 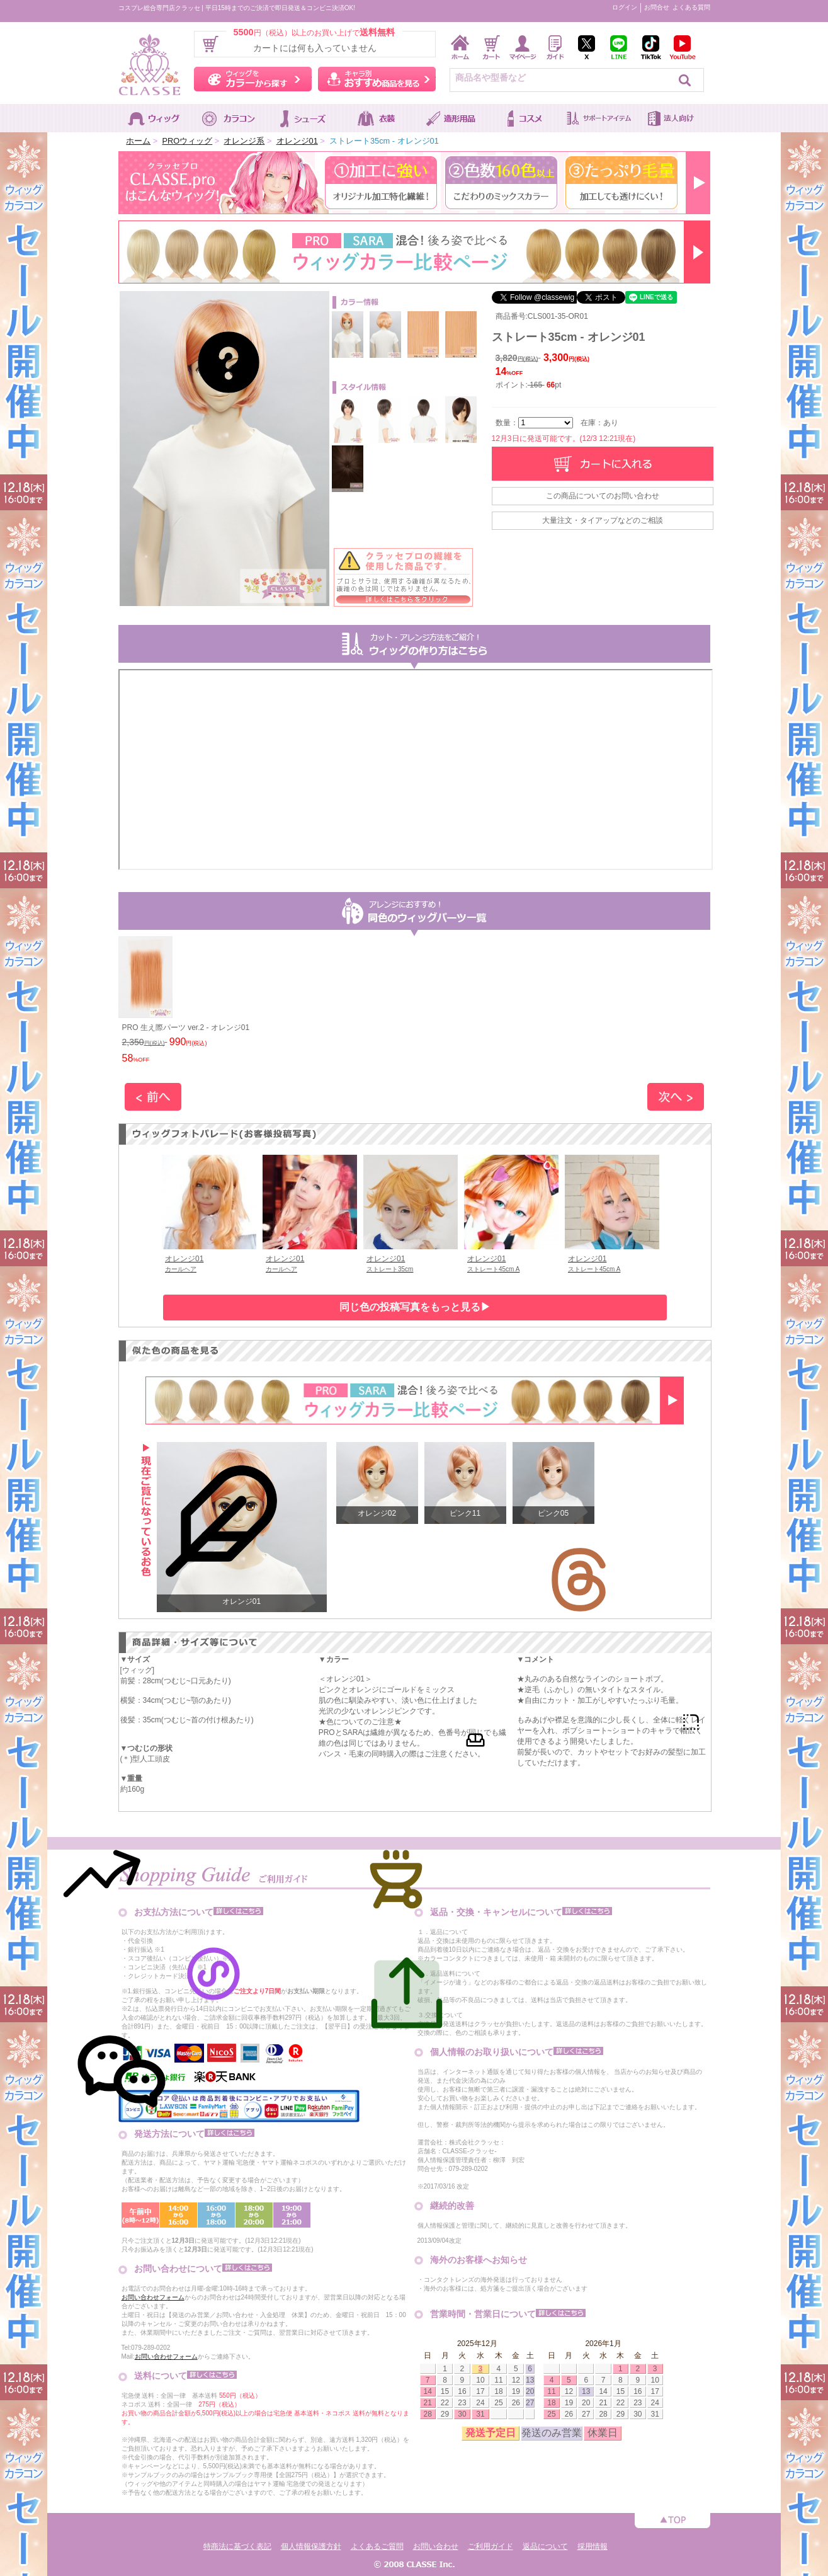 What do you see at coordinates (101, 1872) in the screenshot?
I see `view trending or popular content` at bounding box center [101, 1872].